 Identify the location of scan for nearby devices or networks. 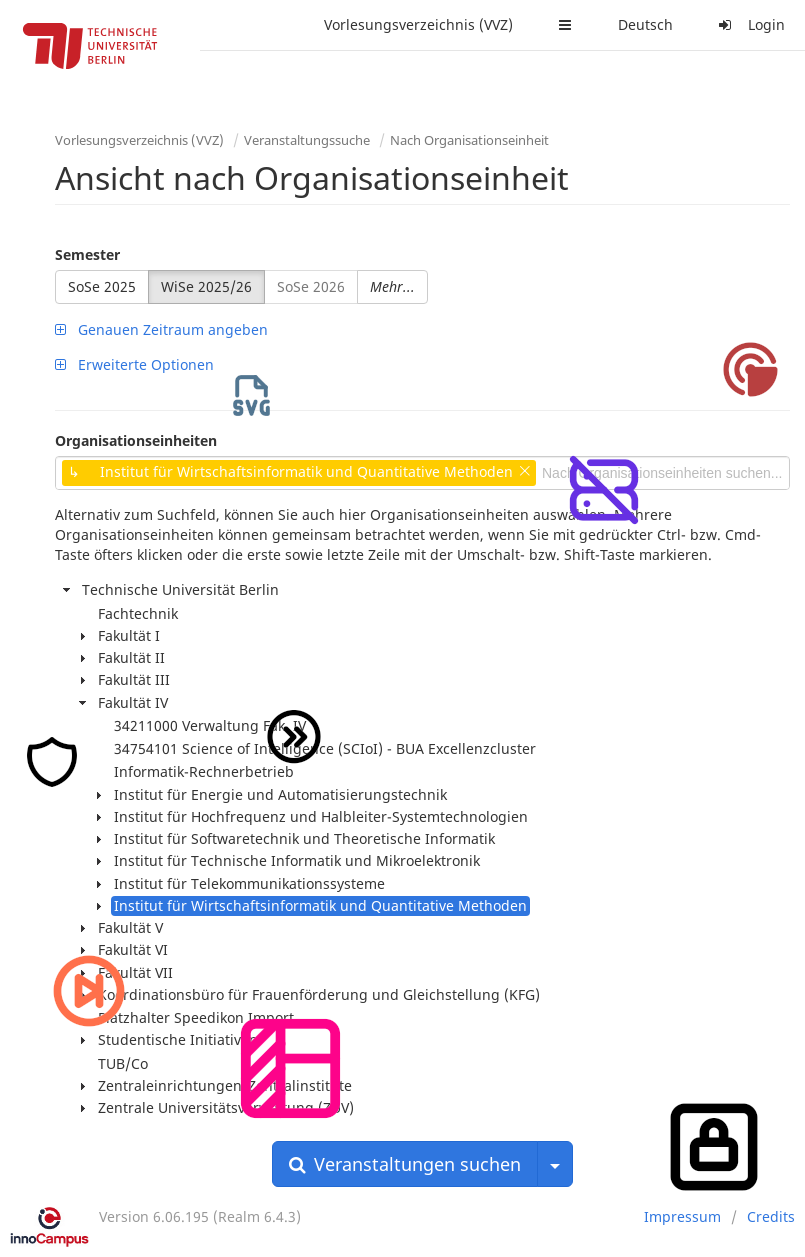
(750, 369).